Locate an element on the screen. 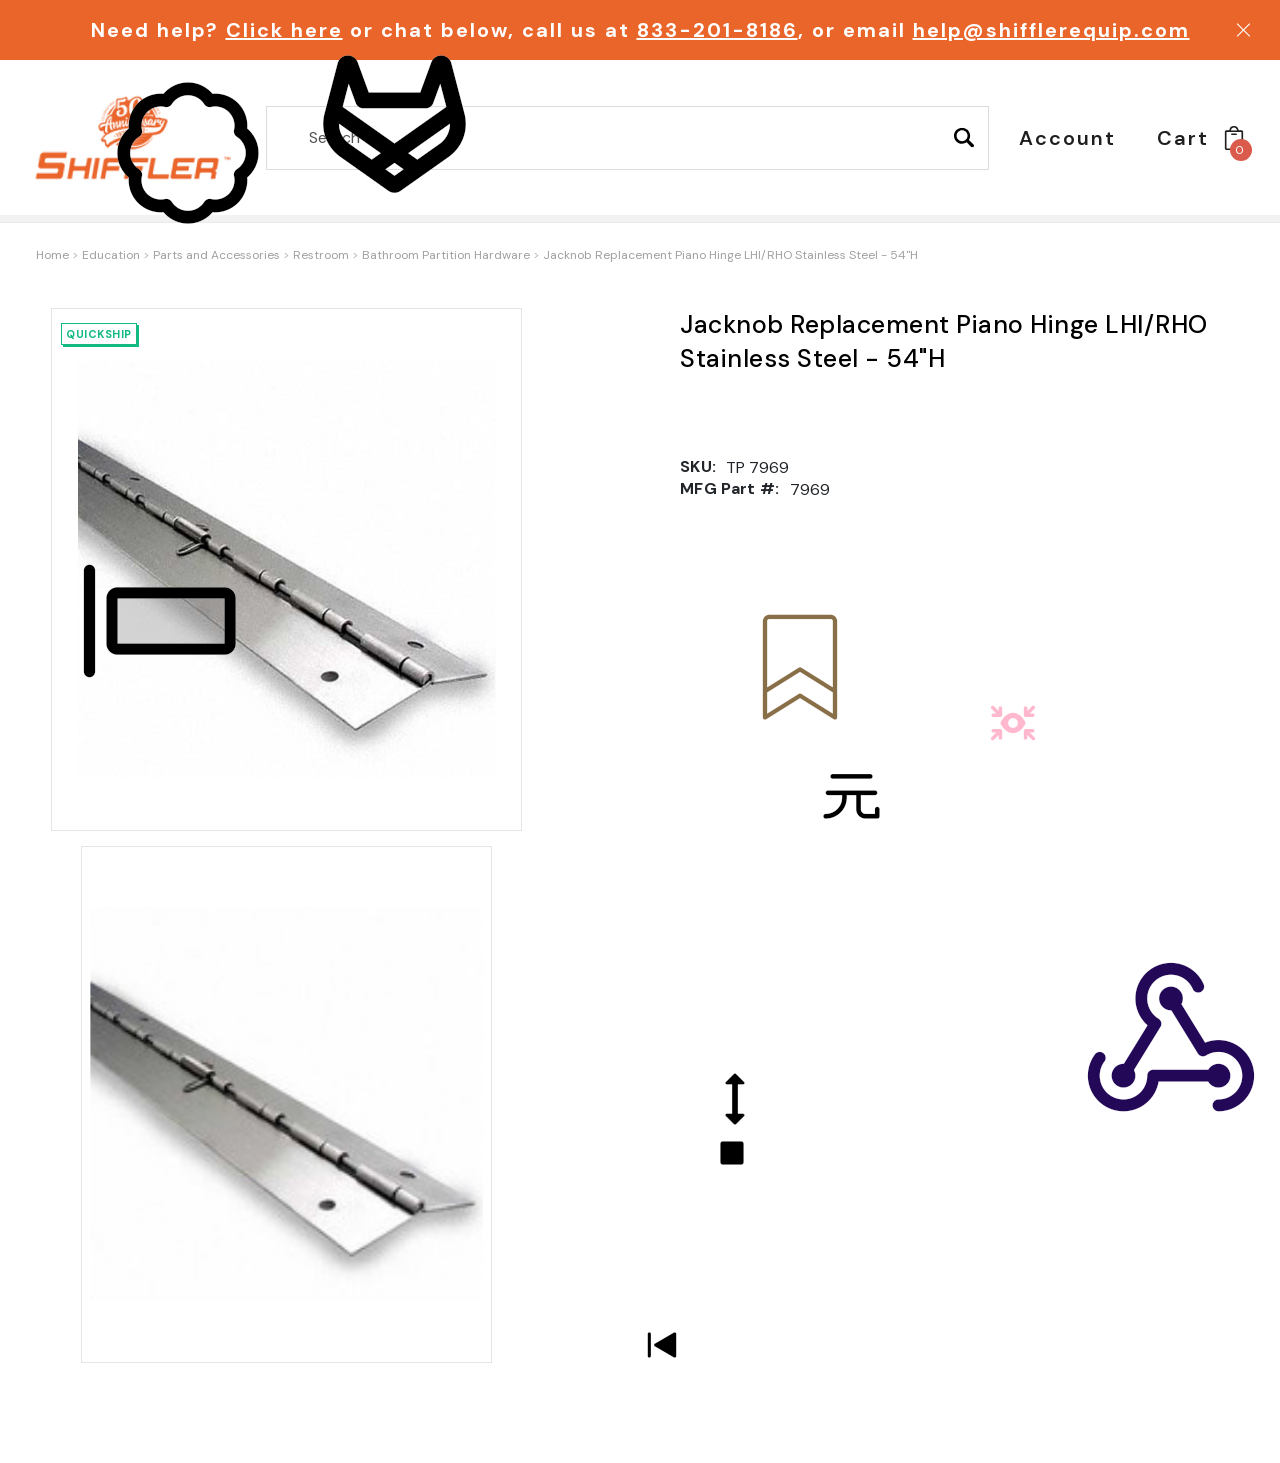  stop media playback is located at coordinates (732, 1153).